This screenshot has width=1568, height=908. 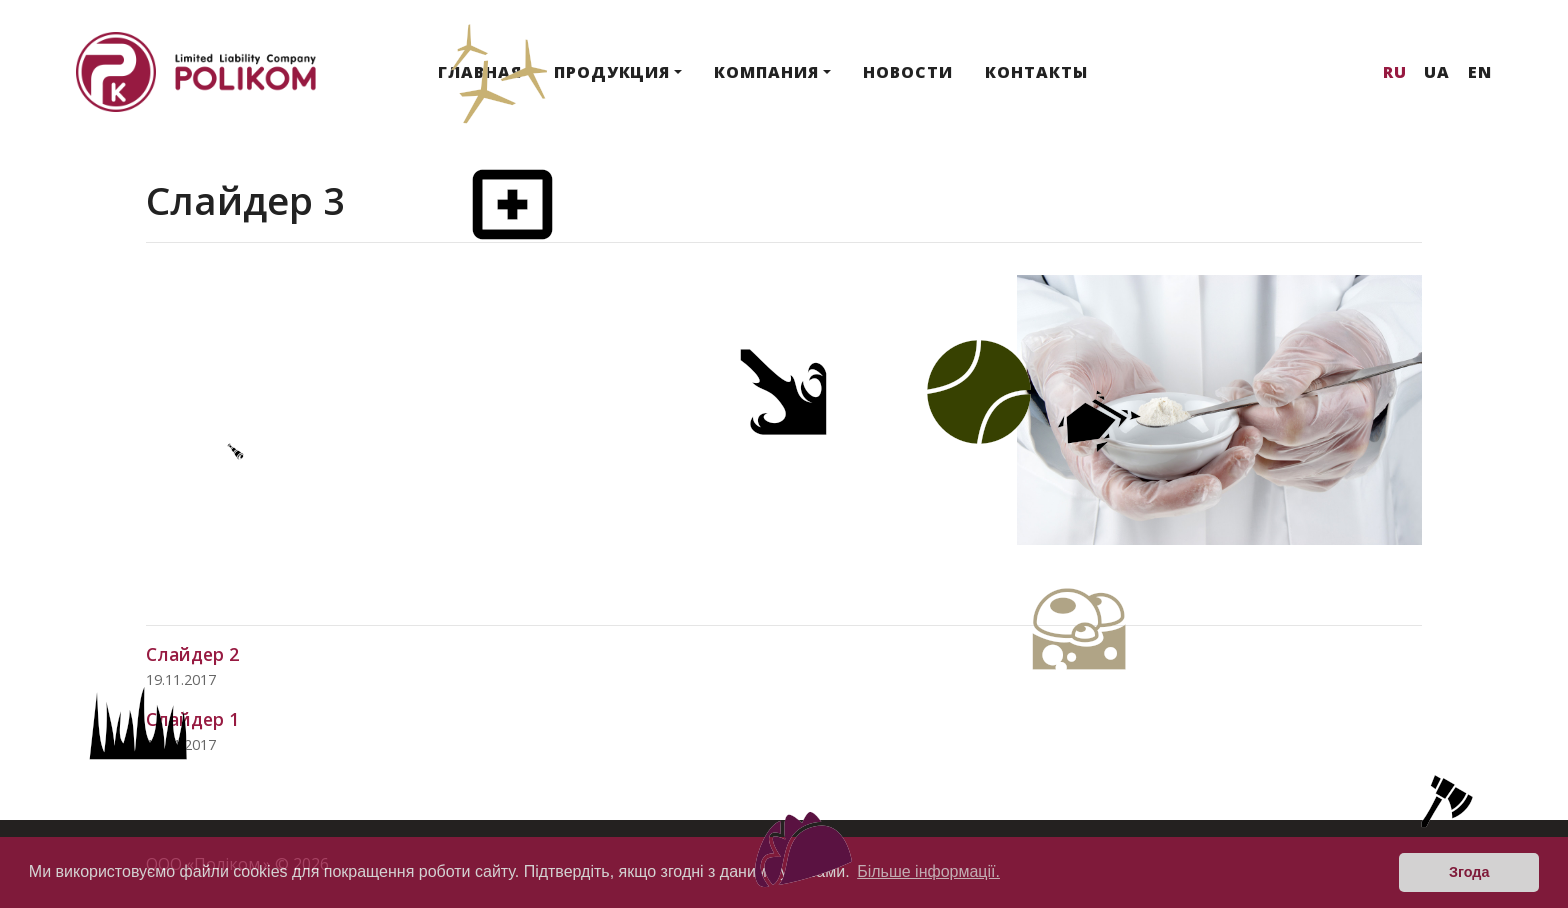 I want to click on indicates outdoor or nature environment in game, so click(x=138, y=711).